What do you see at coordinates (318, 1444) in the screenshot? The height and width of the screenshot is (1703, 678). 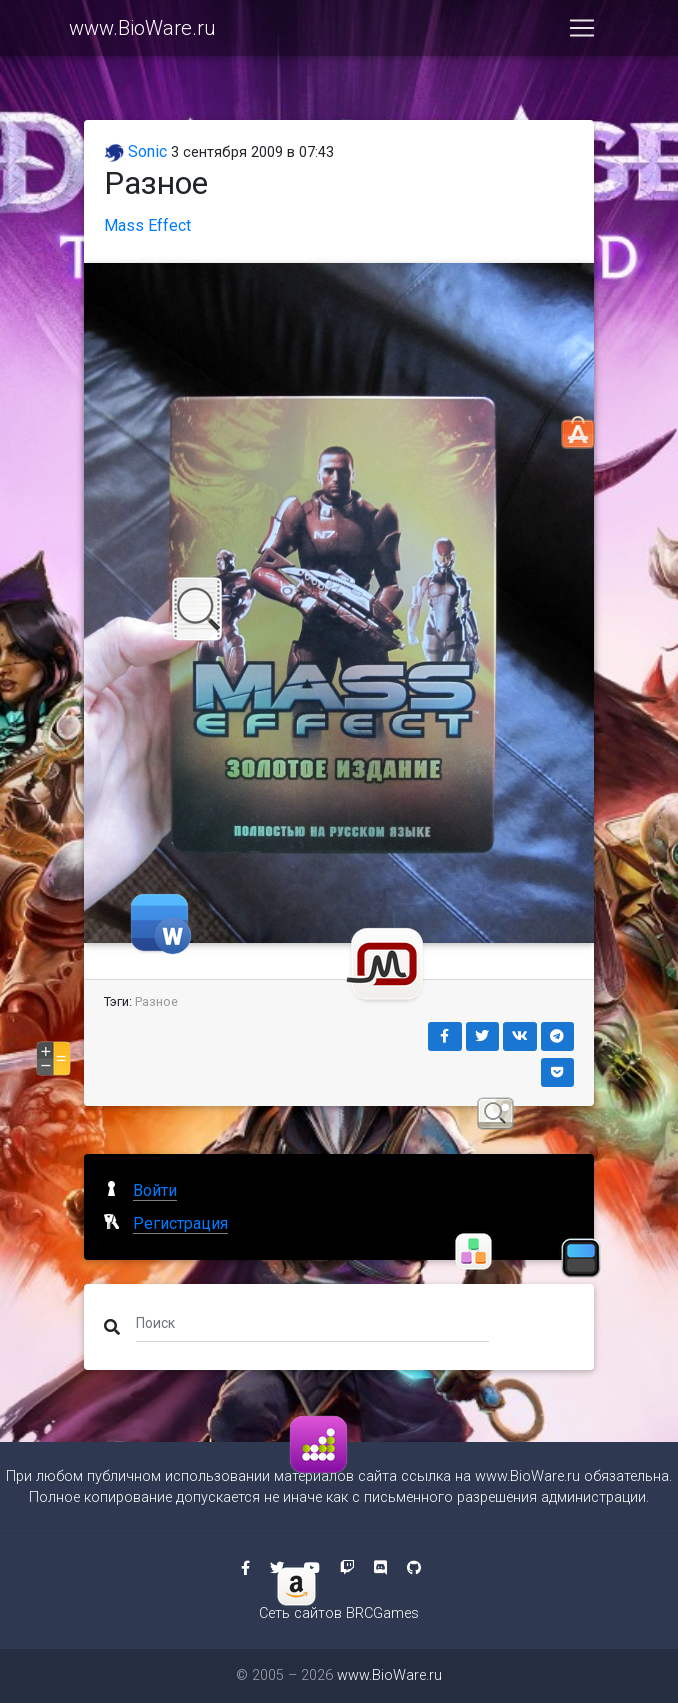 I see `launch the four in a row game app` at bounding box center [318, 1444].